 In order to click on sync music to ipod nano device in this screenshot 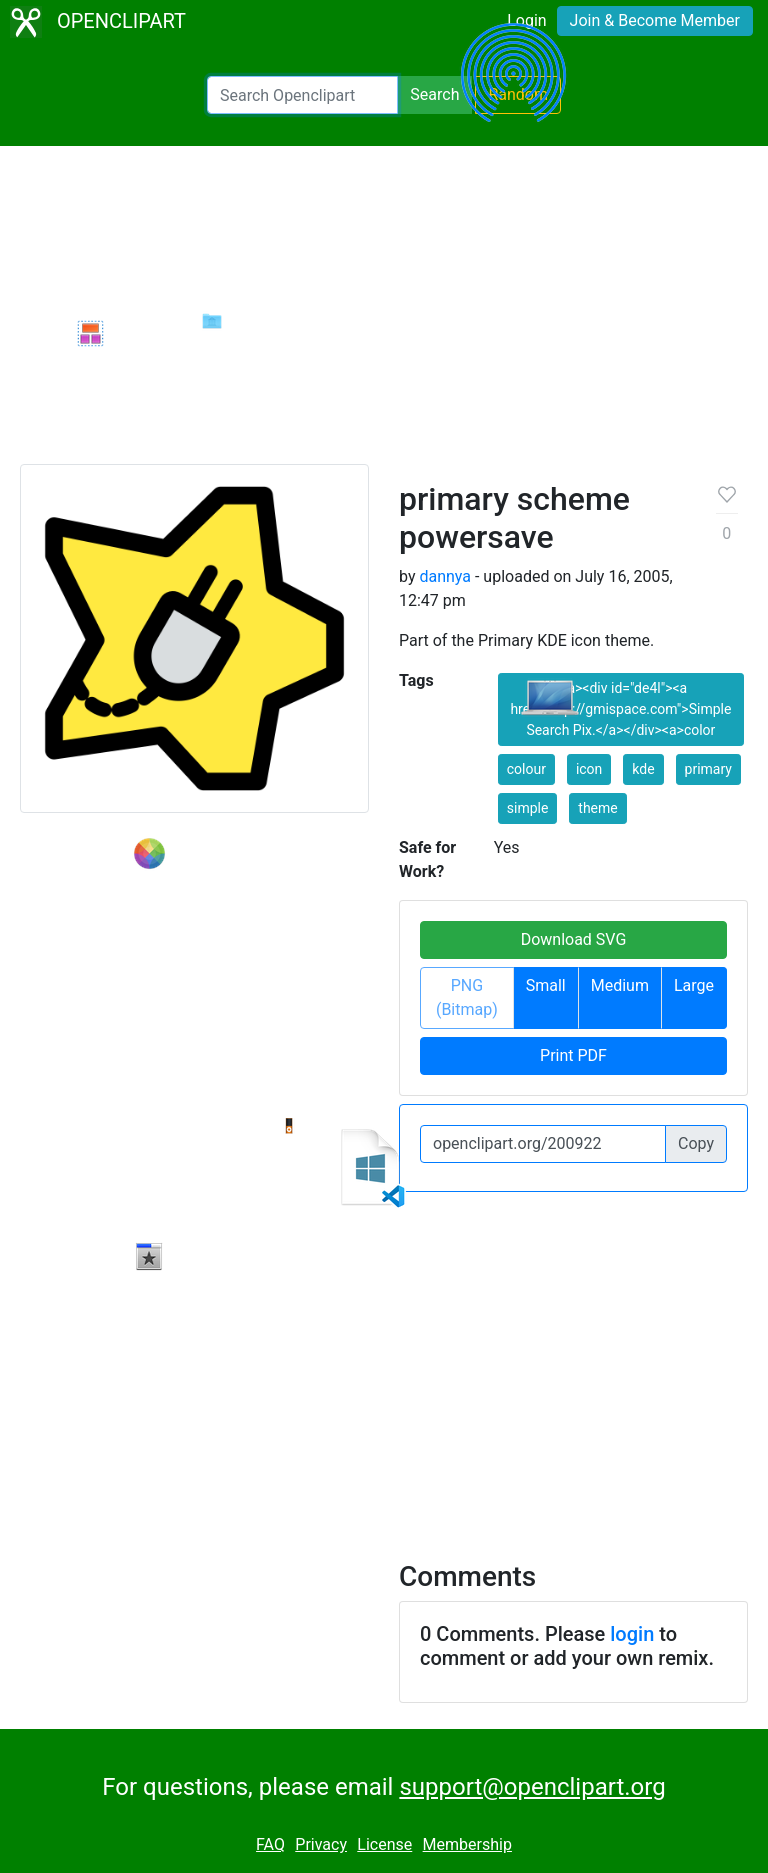, I will do `click(289, 1126)`.